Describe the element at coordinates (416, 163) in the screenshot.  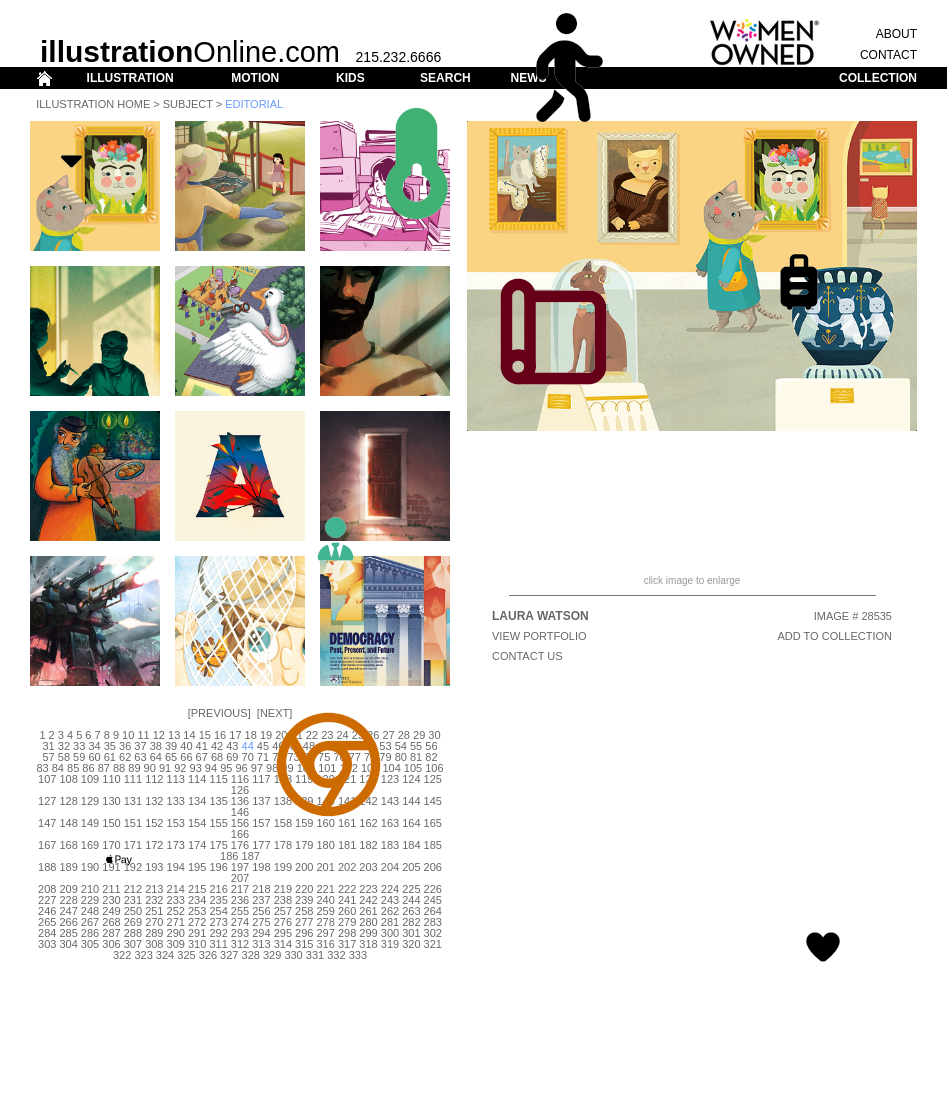
I see `indicates low temperature reading` at that location.